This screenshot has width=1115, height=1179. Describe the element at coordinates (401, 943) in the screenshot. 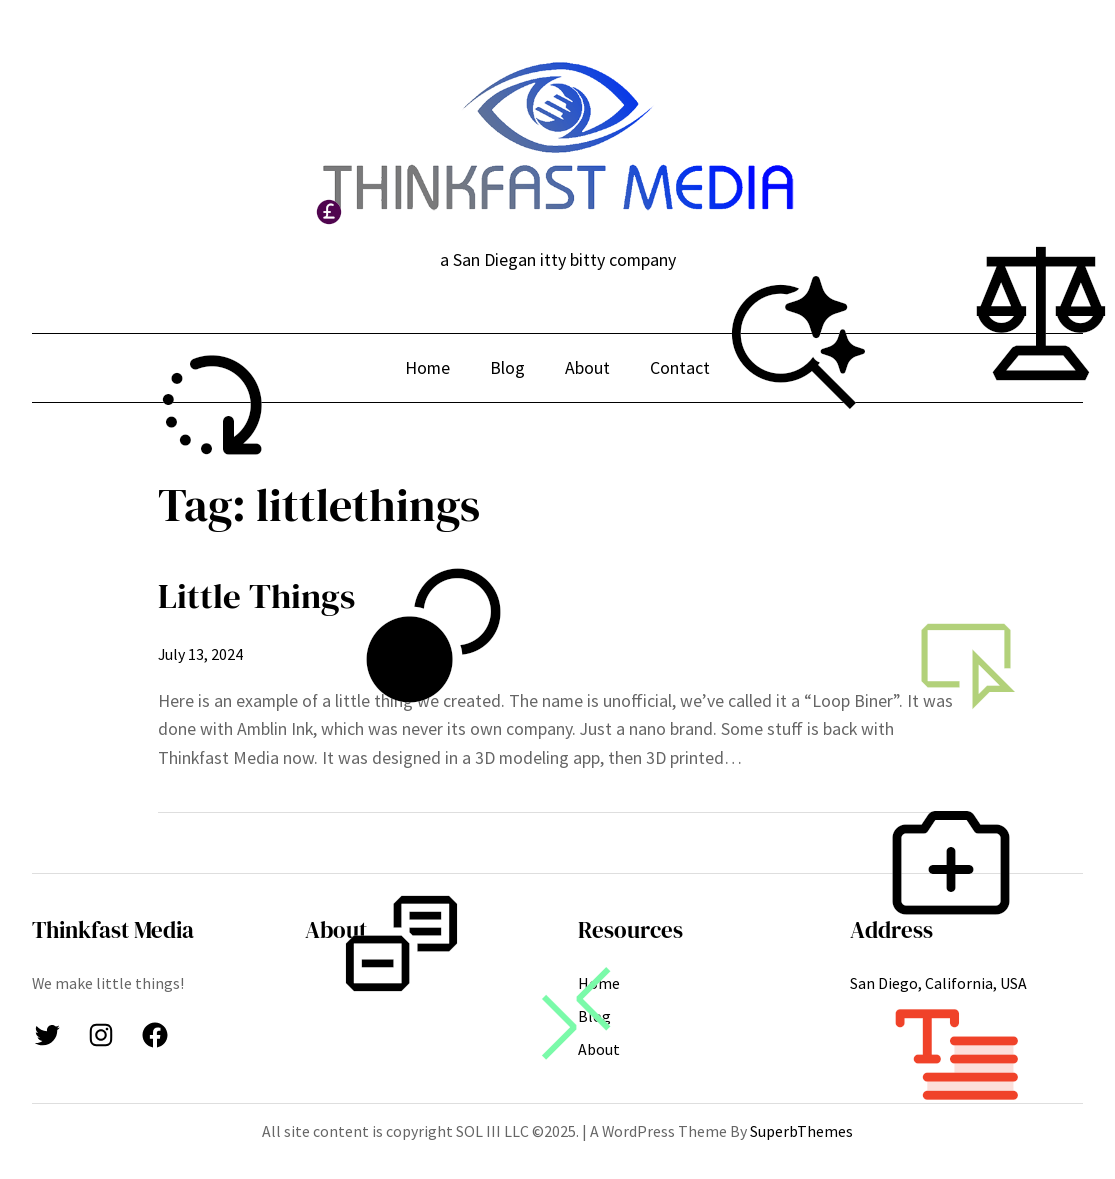

I see `indicates an enum member or enumeration value in code` at that location.